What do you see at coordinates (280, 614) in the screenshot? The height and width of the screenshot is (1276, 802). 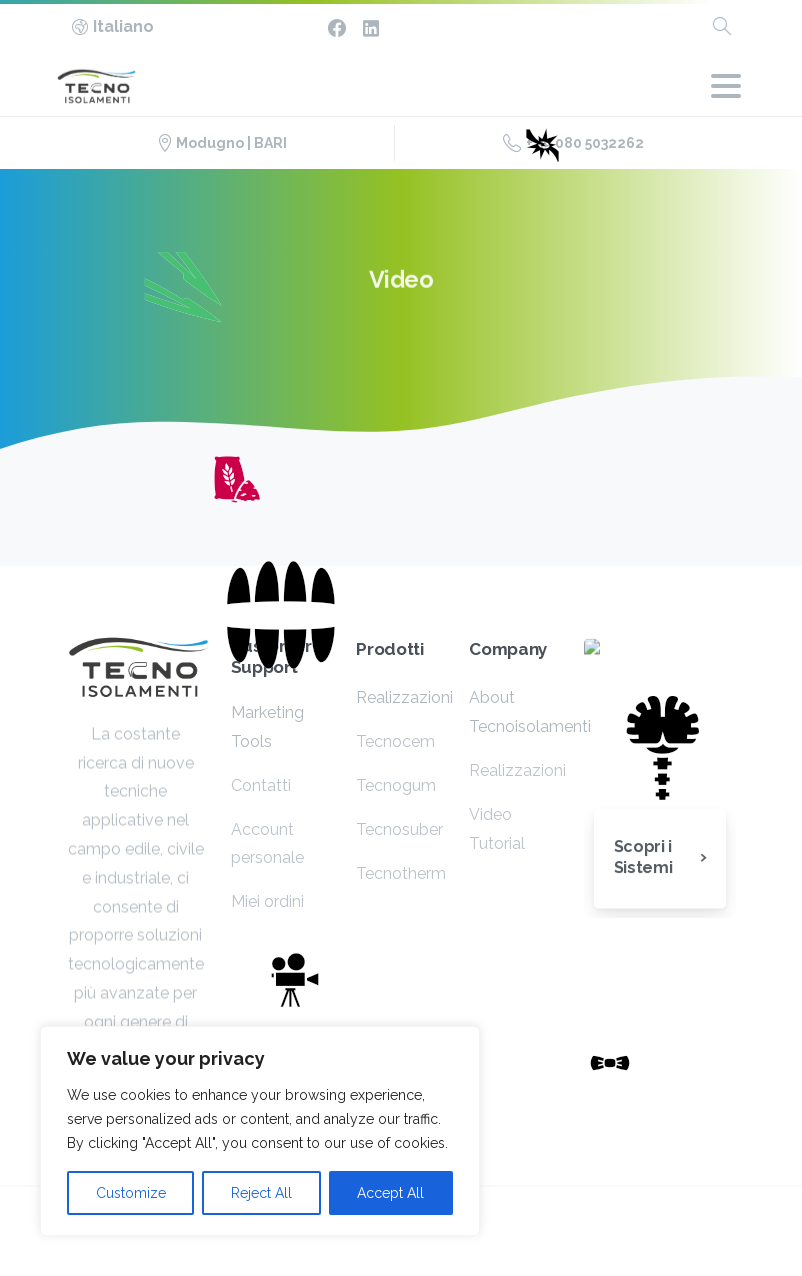 I see `view dental health or teeth information` at bounding box center [280, 614].